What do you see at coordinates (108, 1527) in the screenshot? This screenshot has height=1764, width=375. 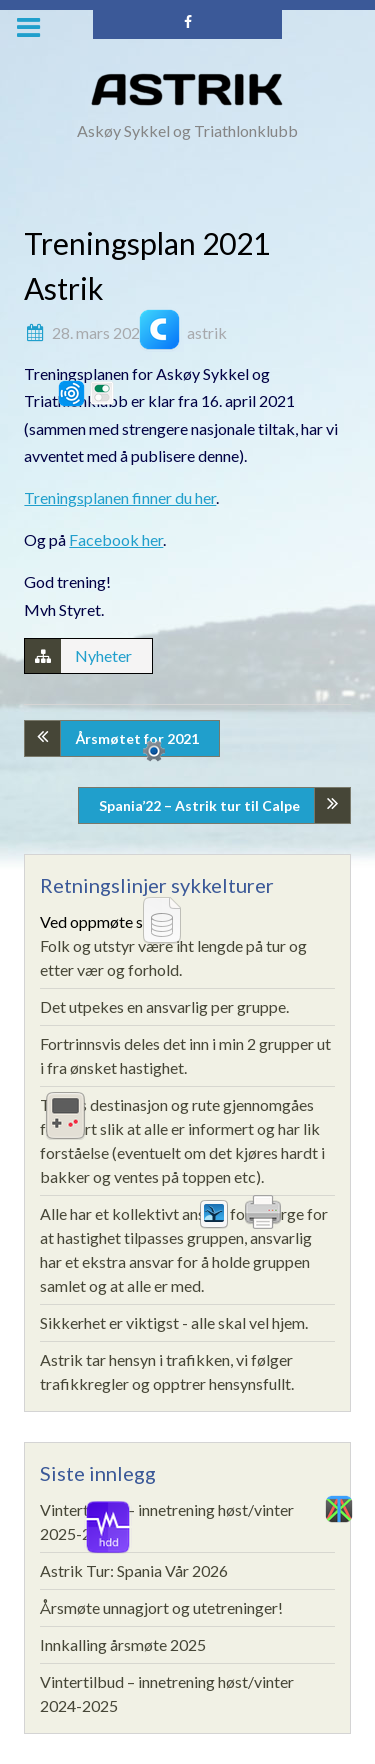 I see `virtualbox hard disk drive file` at bounding box center [108, 1527].